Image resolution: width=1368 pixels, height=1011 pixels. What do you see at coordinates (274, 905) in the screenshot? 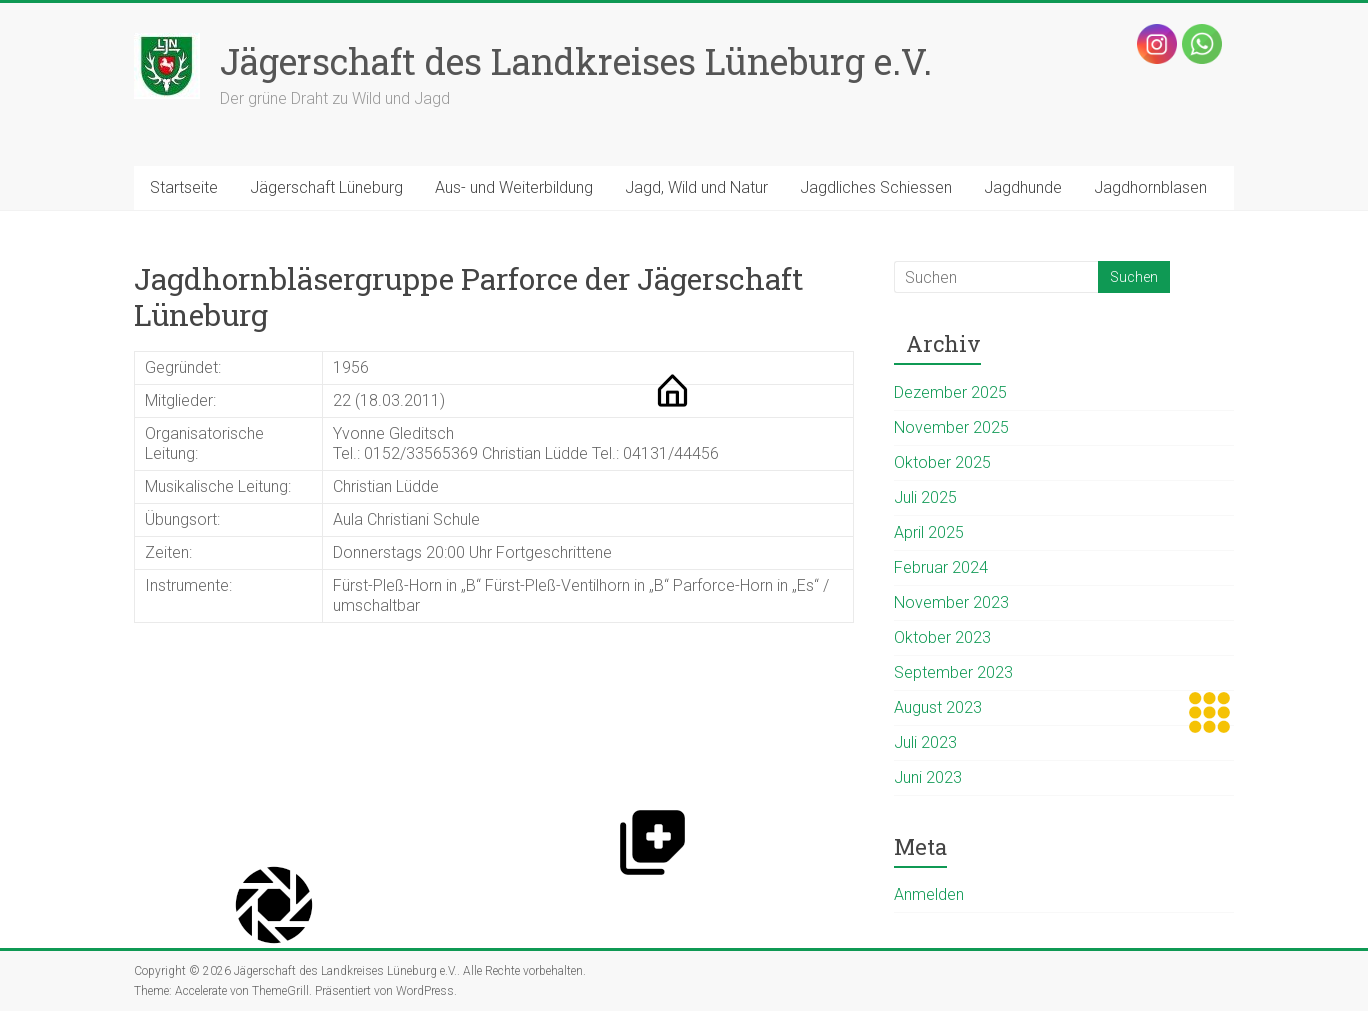
I see `adjust camera aperture settings` at bounding box center [274, 905].